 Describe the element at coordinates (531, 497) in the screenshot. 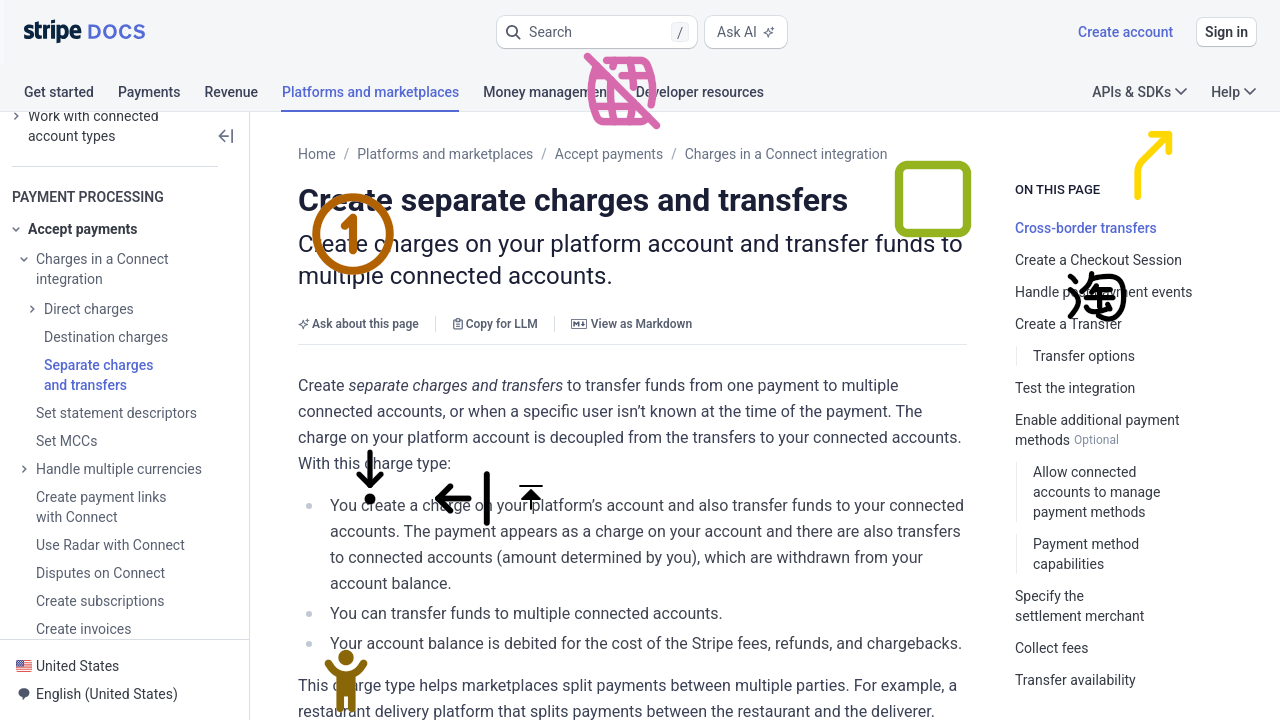

I see `upload a file or document` at that location.